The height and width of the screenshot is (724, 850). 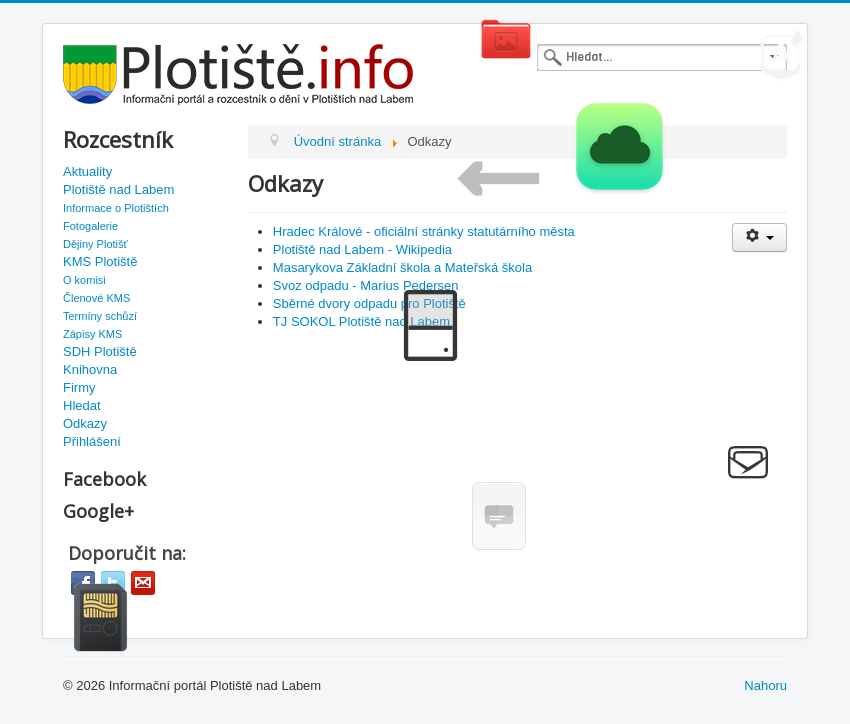 I want to click on play previous track in playlist, so click(x=499, y=178).